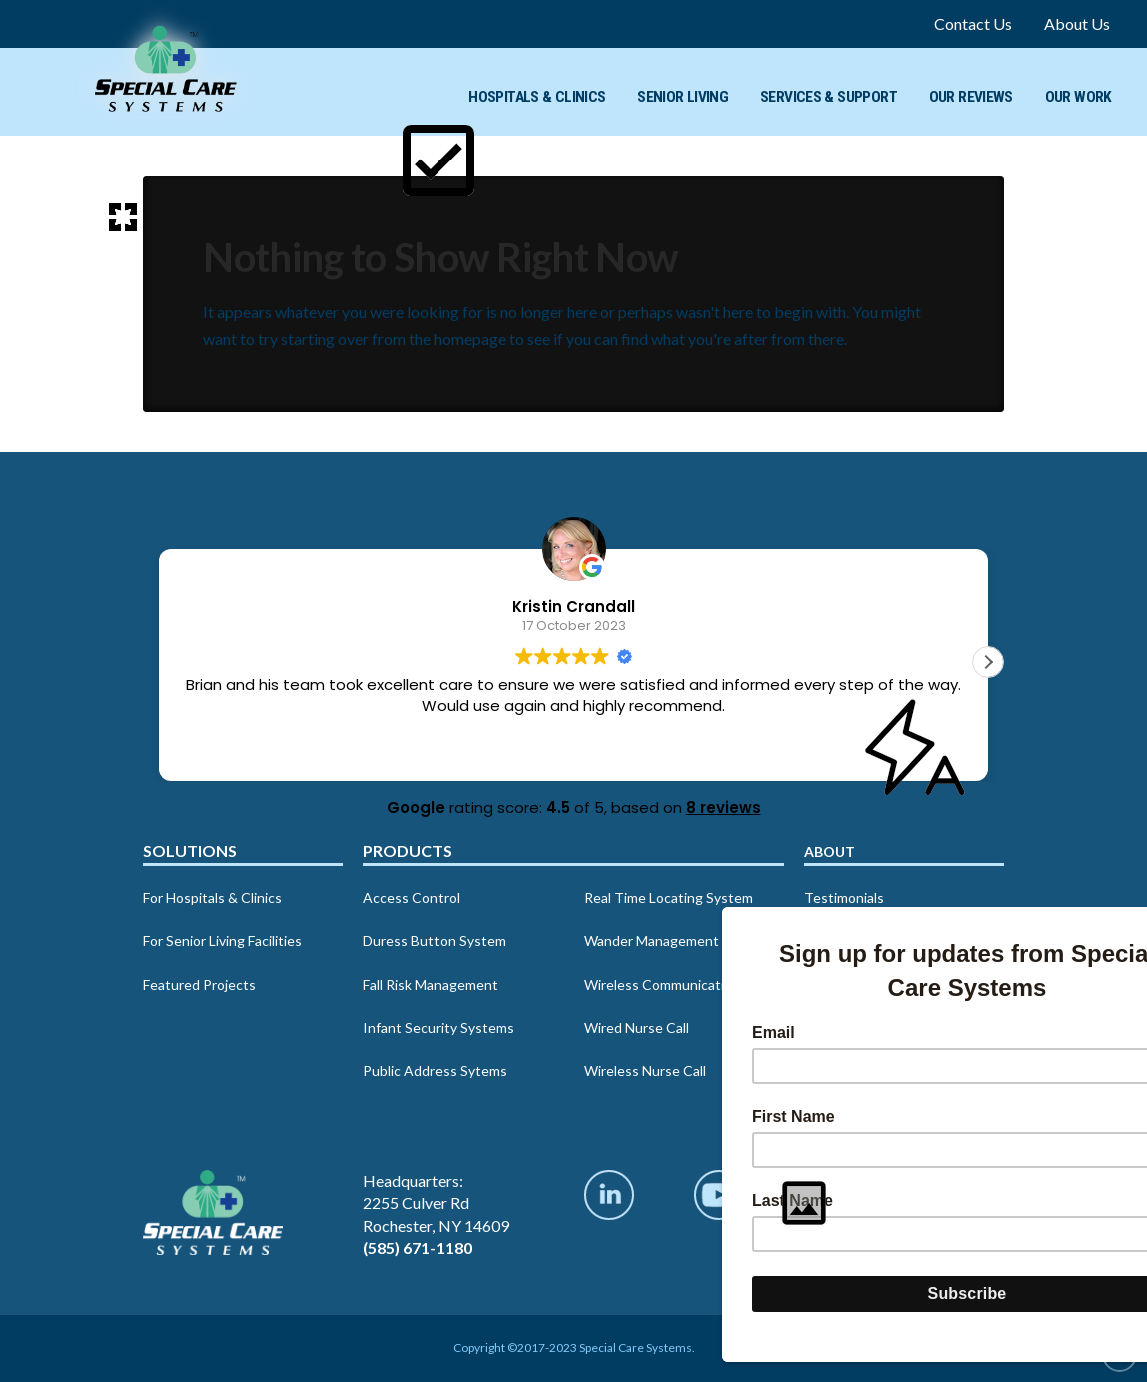  What do you see at coordinates (438, 160) in the screenshot?
I see `select or confirm an option` at bounding box center [438, 160].